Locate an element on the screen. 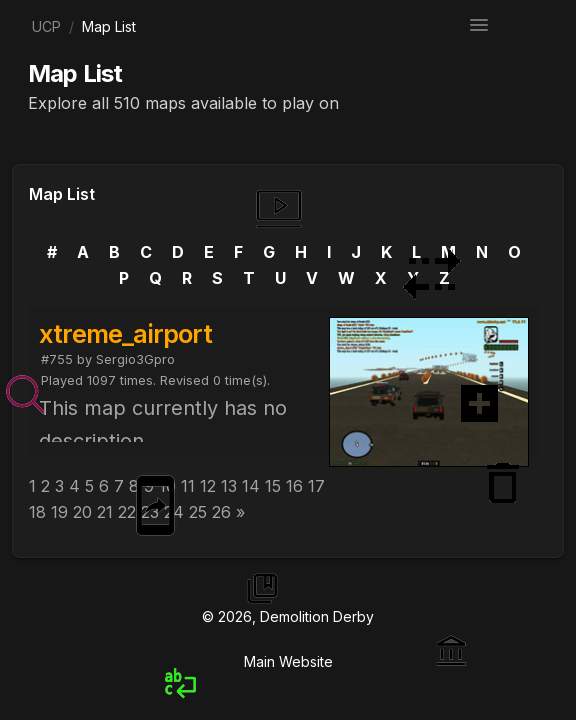 Image resolution: width=576 pixels, height=720 pixels. share your mobile screen with others is located at coordinates (155, 505).